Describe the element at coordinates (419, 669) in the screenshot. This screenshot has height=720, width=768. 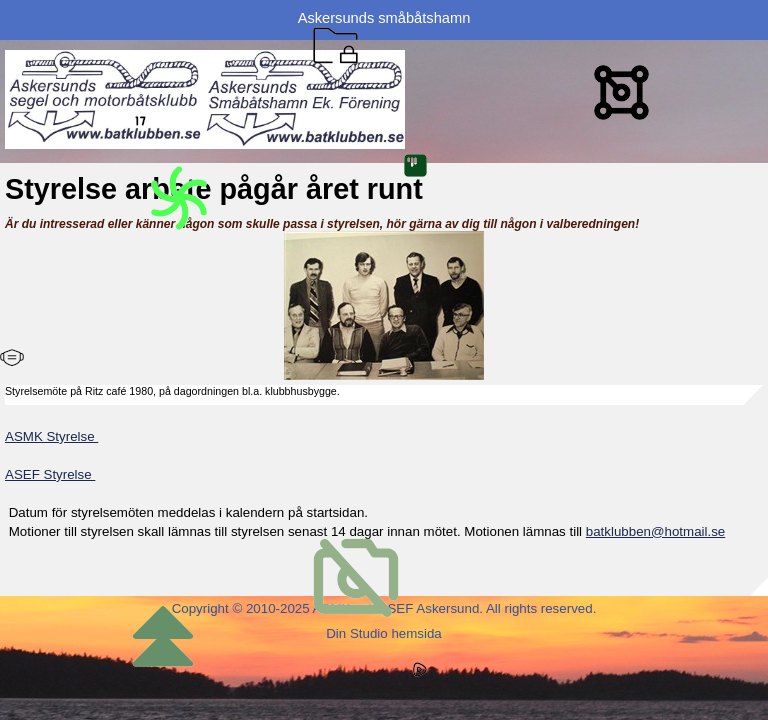
I see `open the Rumble video platform` at that location.